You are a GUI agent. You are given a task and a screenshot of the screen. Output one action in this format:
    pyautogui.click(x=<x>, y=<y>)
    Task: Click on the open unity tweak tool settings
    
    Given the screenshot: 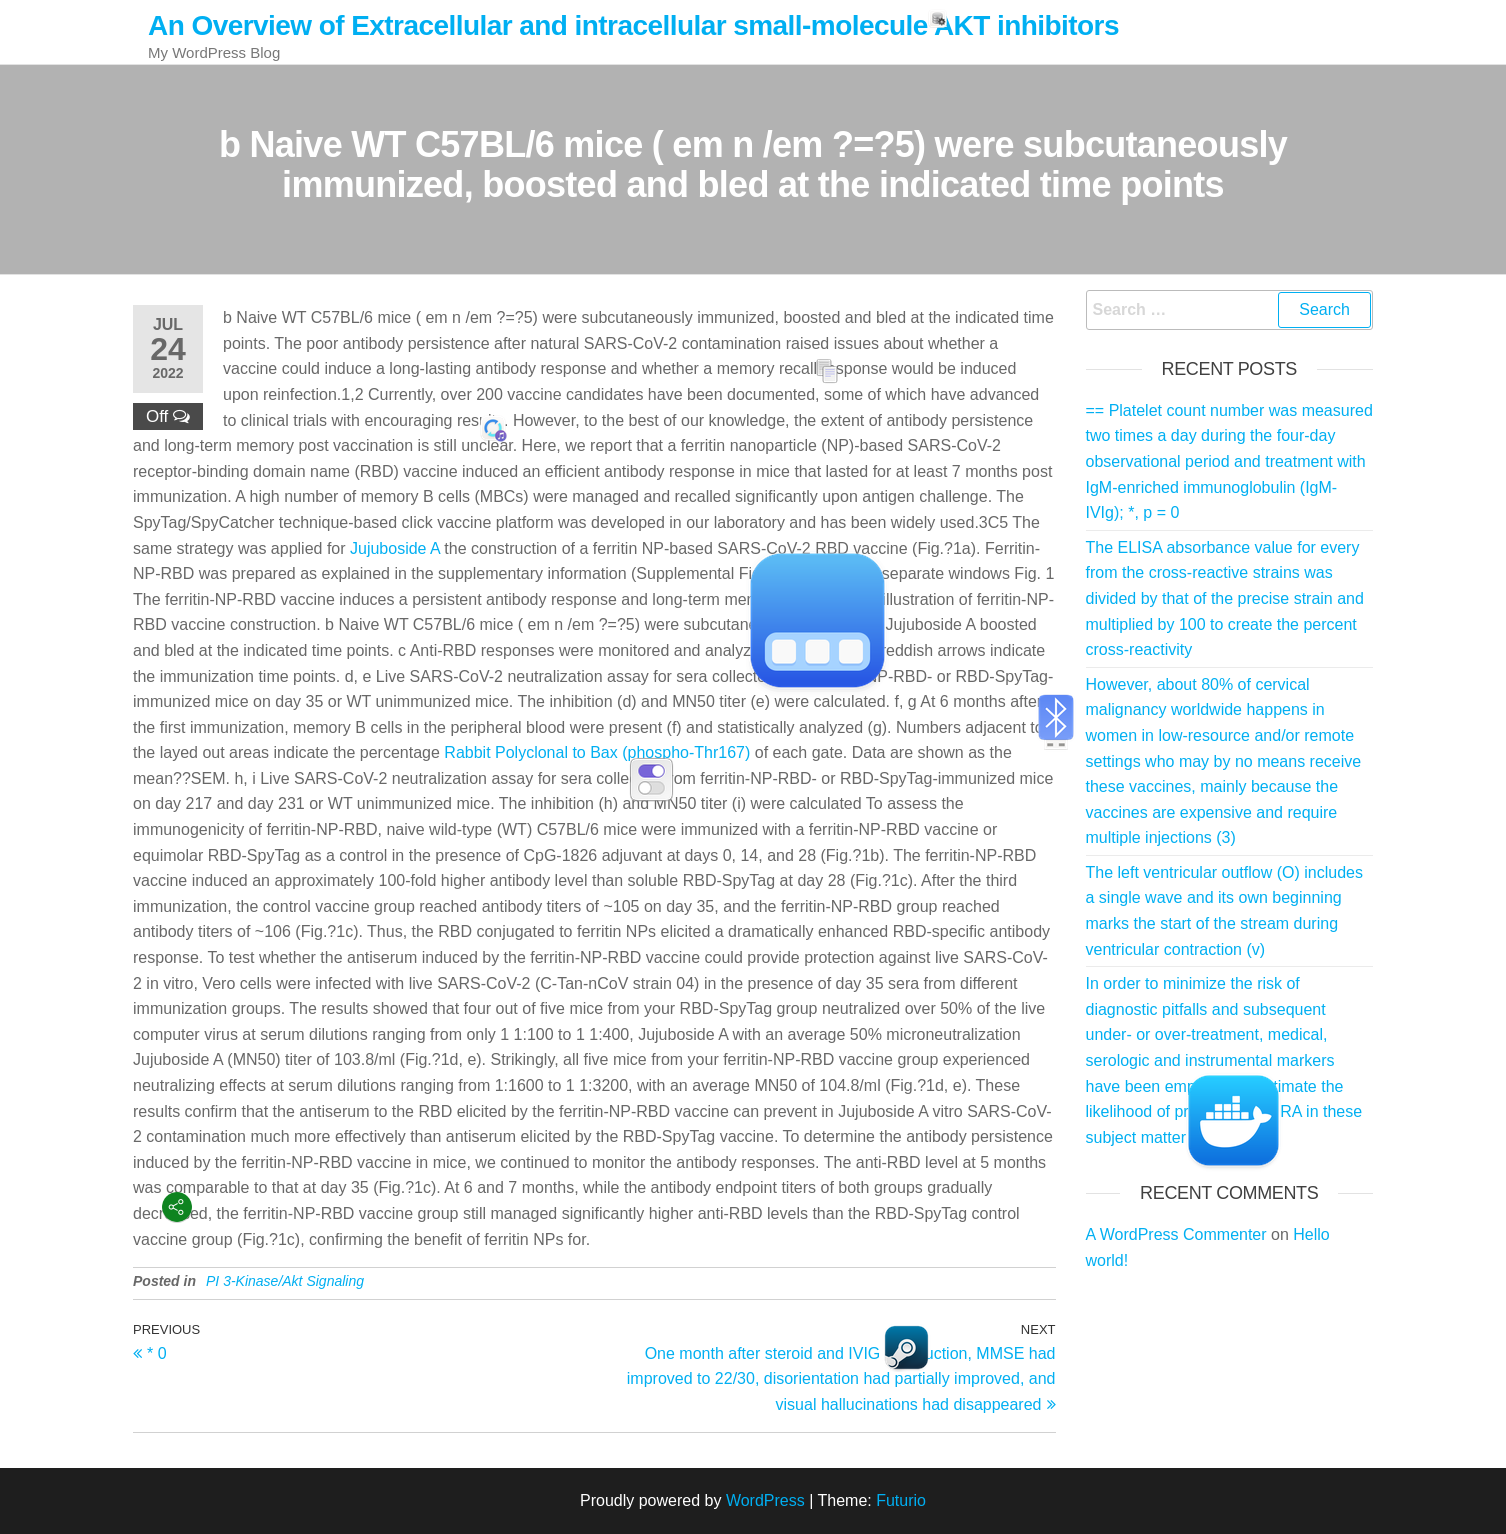 What is the action you would take?
    pyautogui.click(x=651, y=779)
    